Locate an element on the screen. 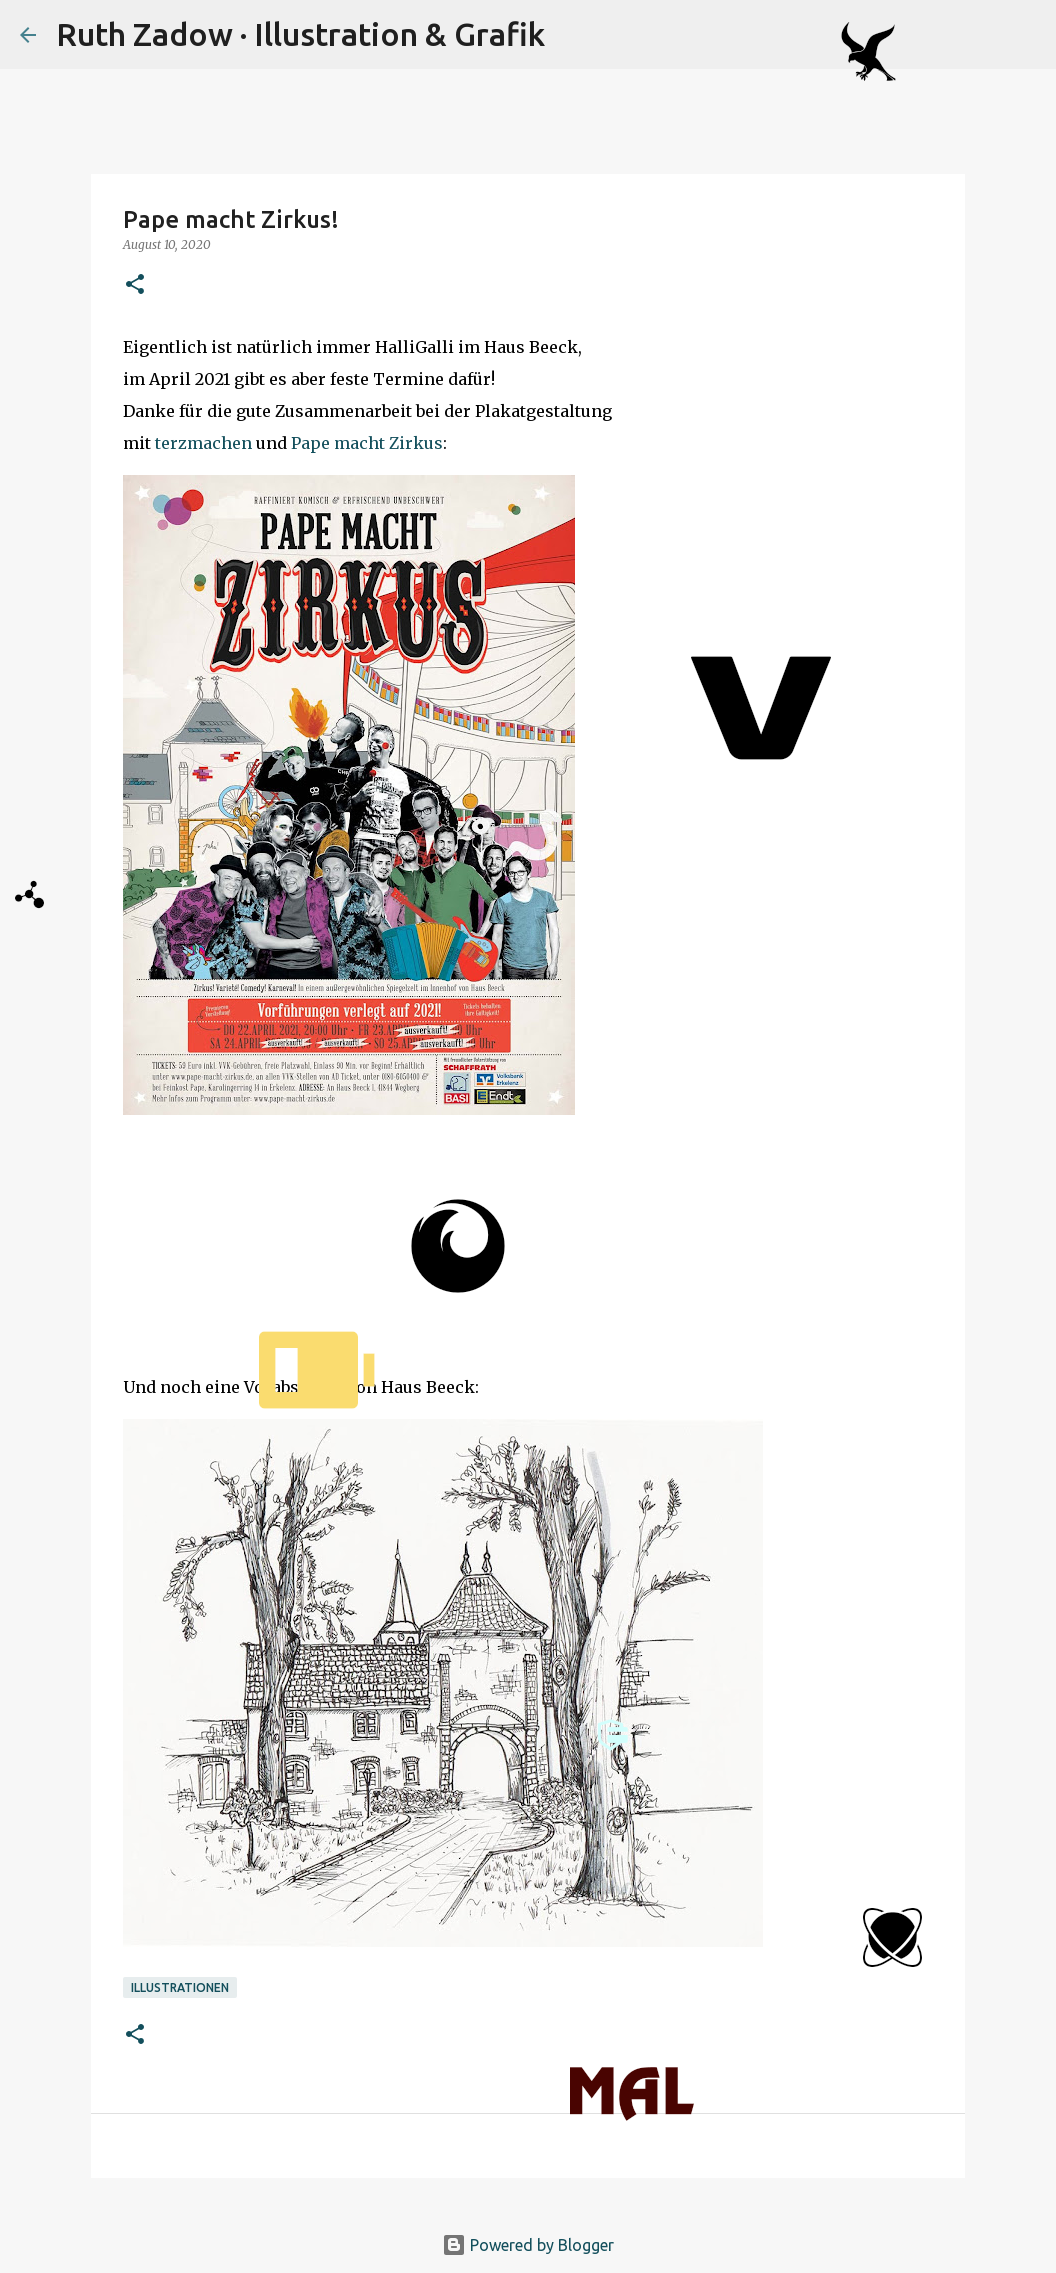 The image size is (1056, 2273). falcon framework logo is located at coordinates (868, 51).